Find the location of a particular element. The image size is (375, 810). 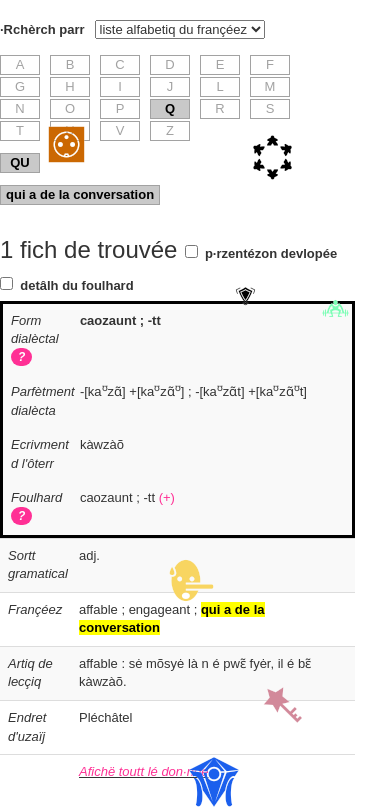

view players in a game lobby is located at coordinates (272, 157).